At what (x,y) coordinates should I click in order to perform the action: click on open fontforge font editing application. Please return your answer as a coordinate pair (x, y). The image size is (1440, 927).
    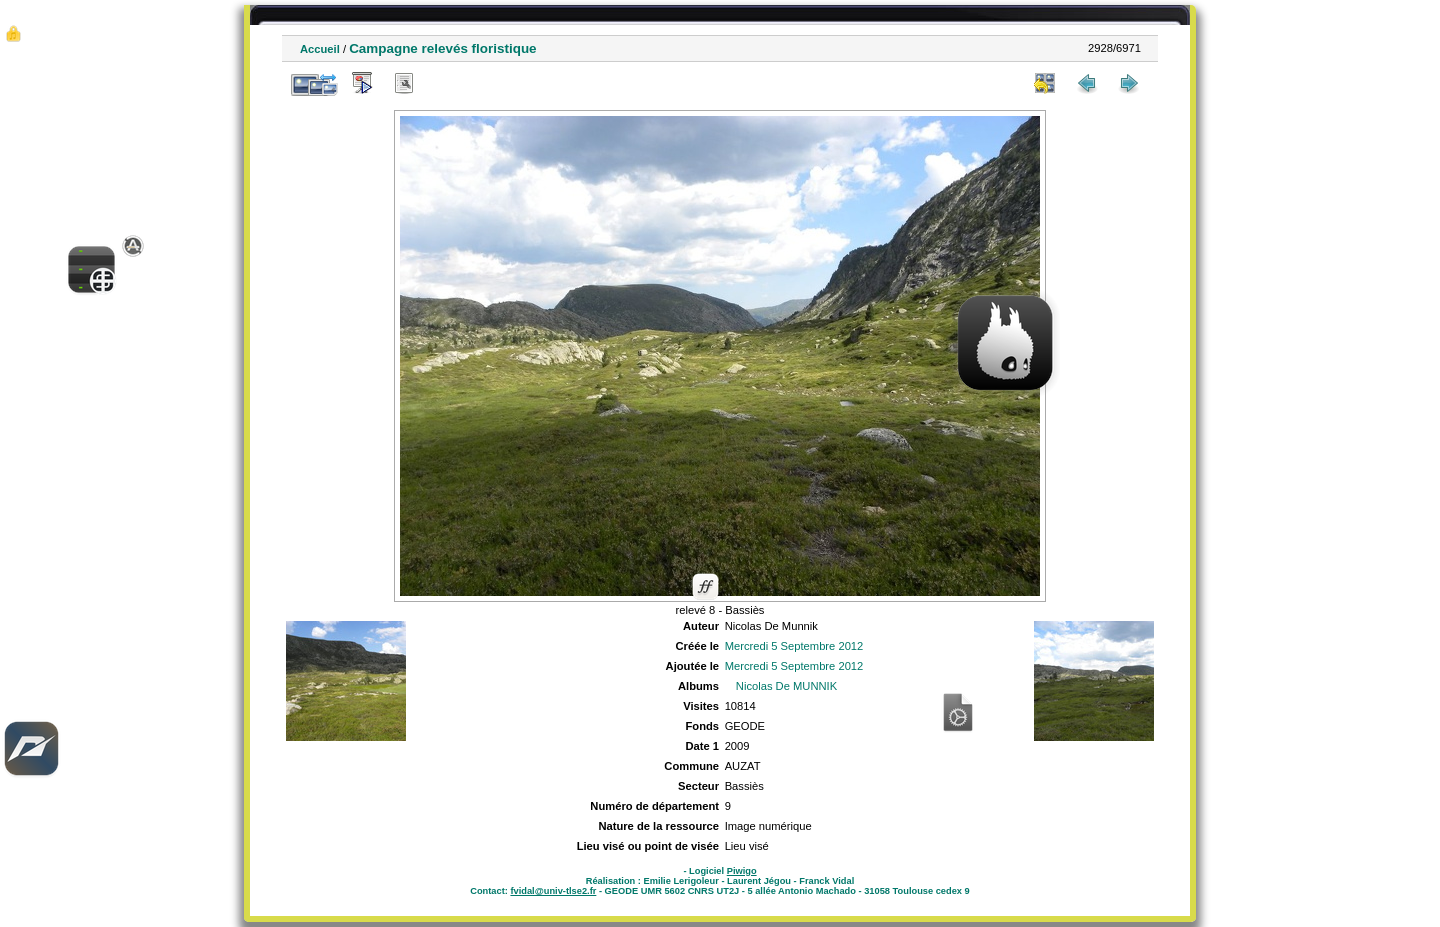
    Looking at the image, I should click on (705, 586).